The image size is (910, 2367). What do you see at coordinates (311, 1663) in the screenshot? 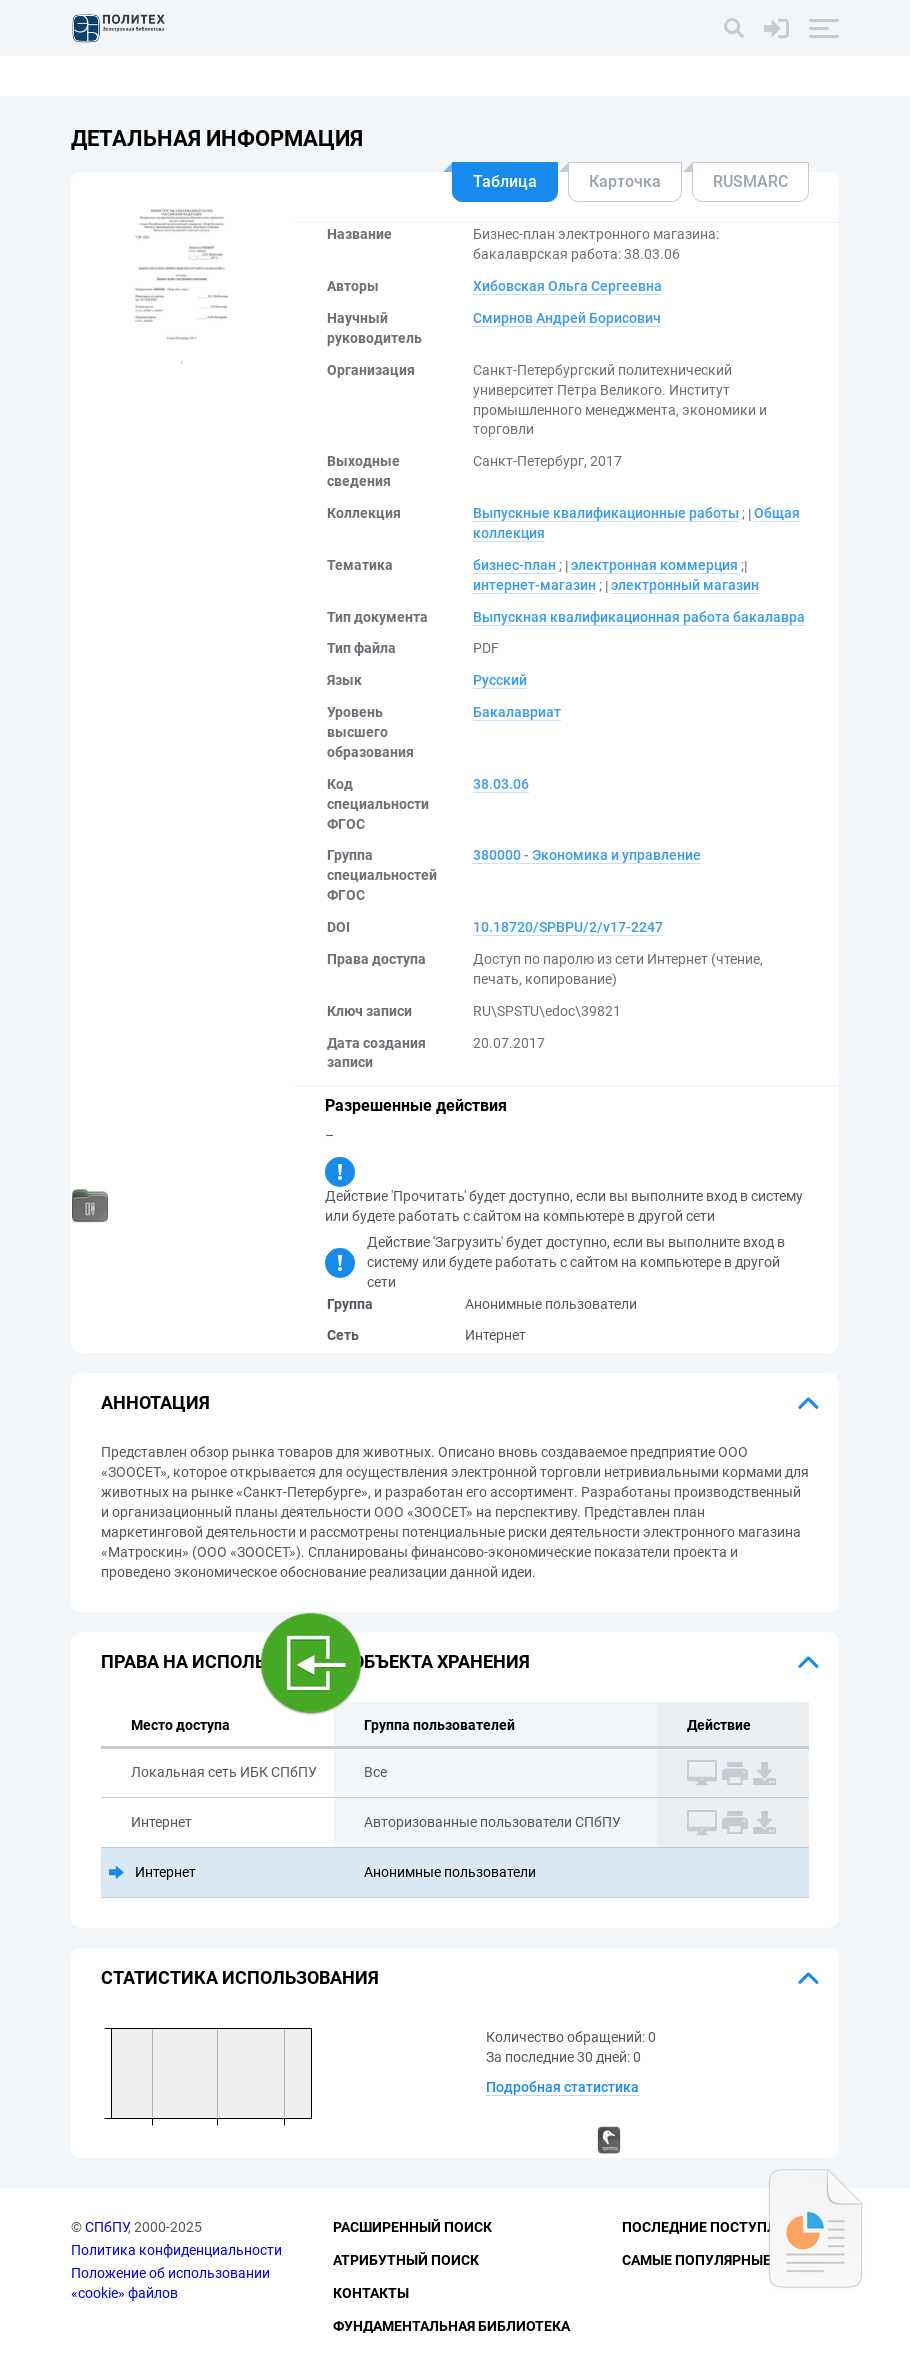
I see `log out of your account` at bounding box center [311, 1663].